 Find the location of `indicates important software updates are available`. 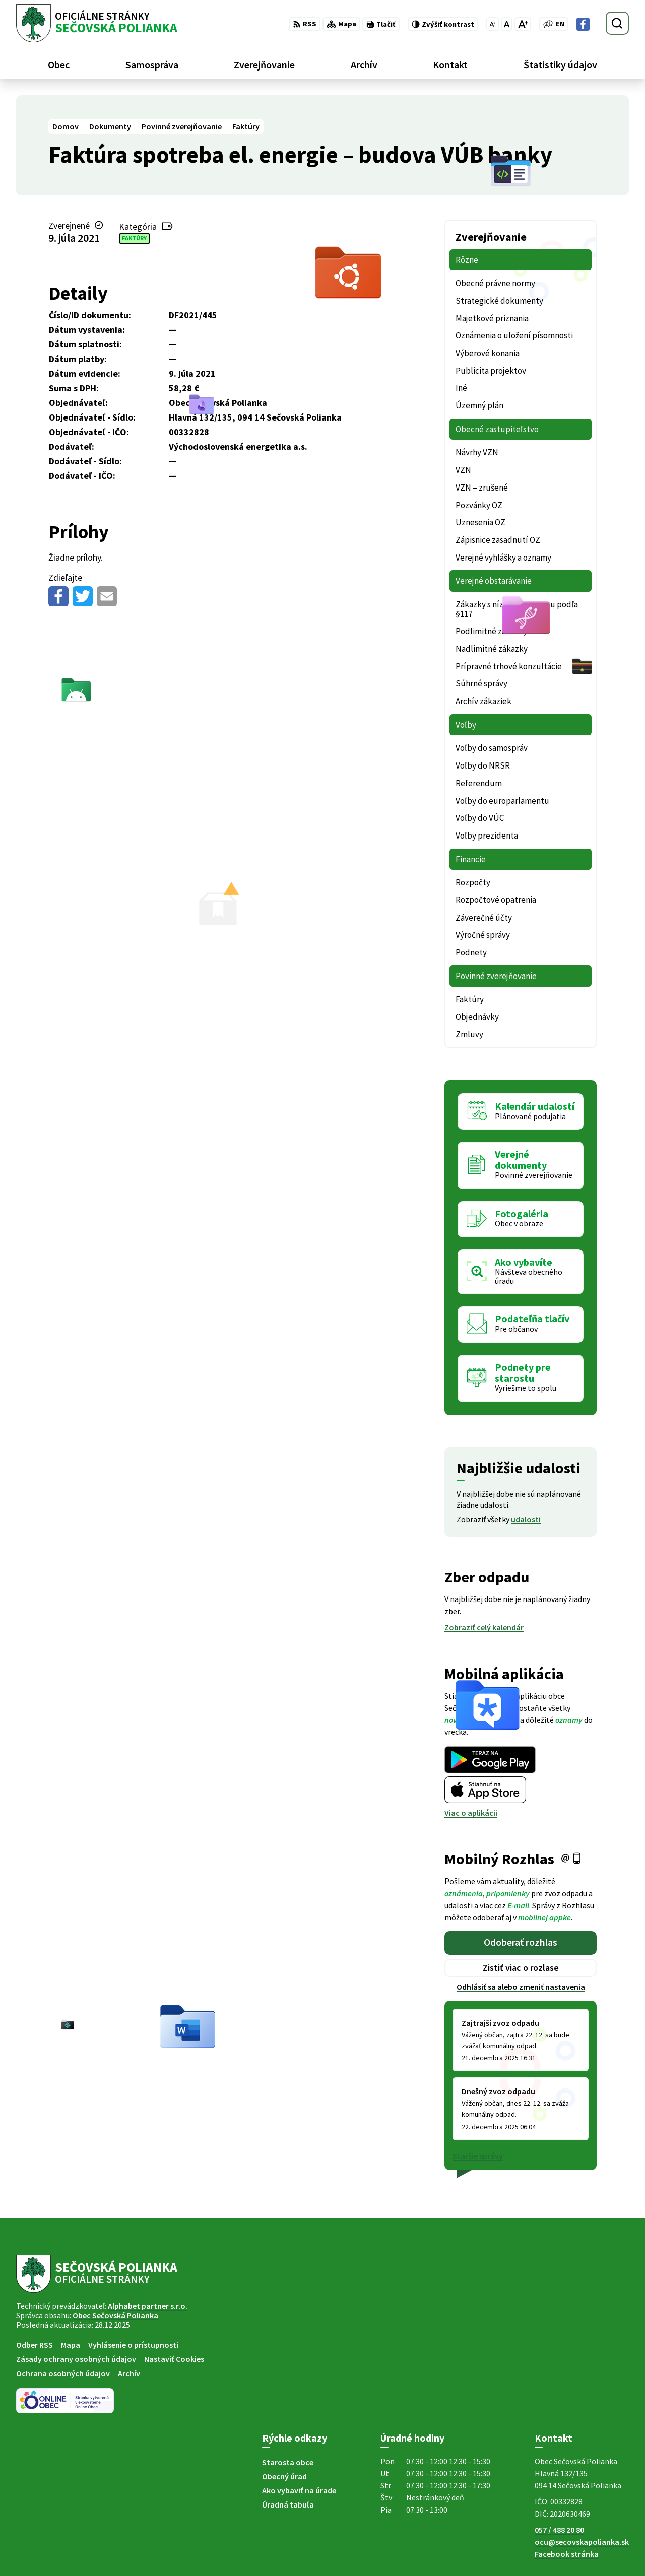

indicates important software updates are available is located at coordinates (218, 903).